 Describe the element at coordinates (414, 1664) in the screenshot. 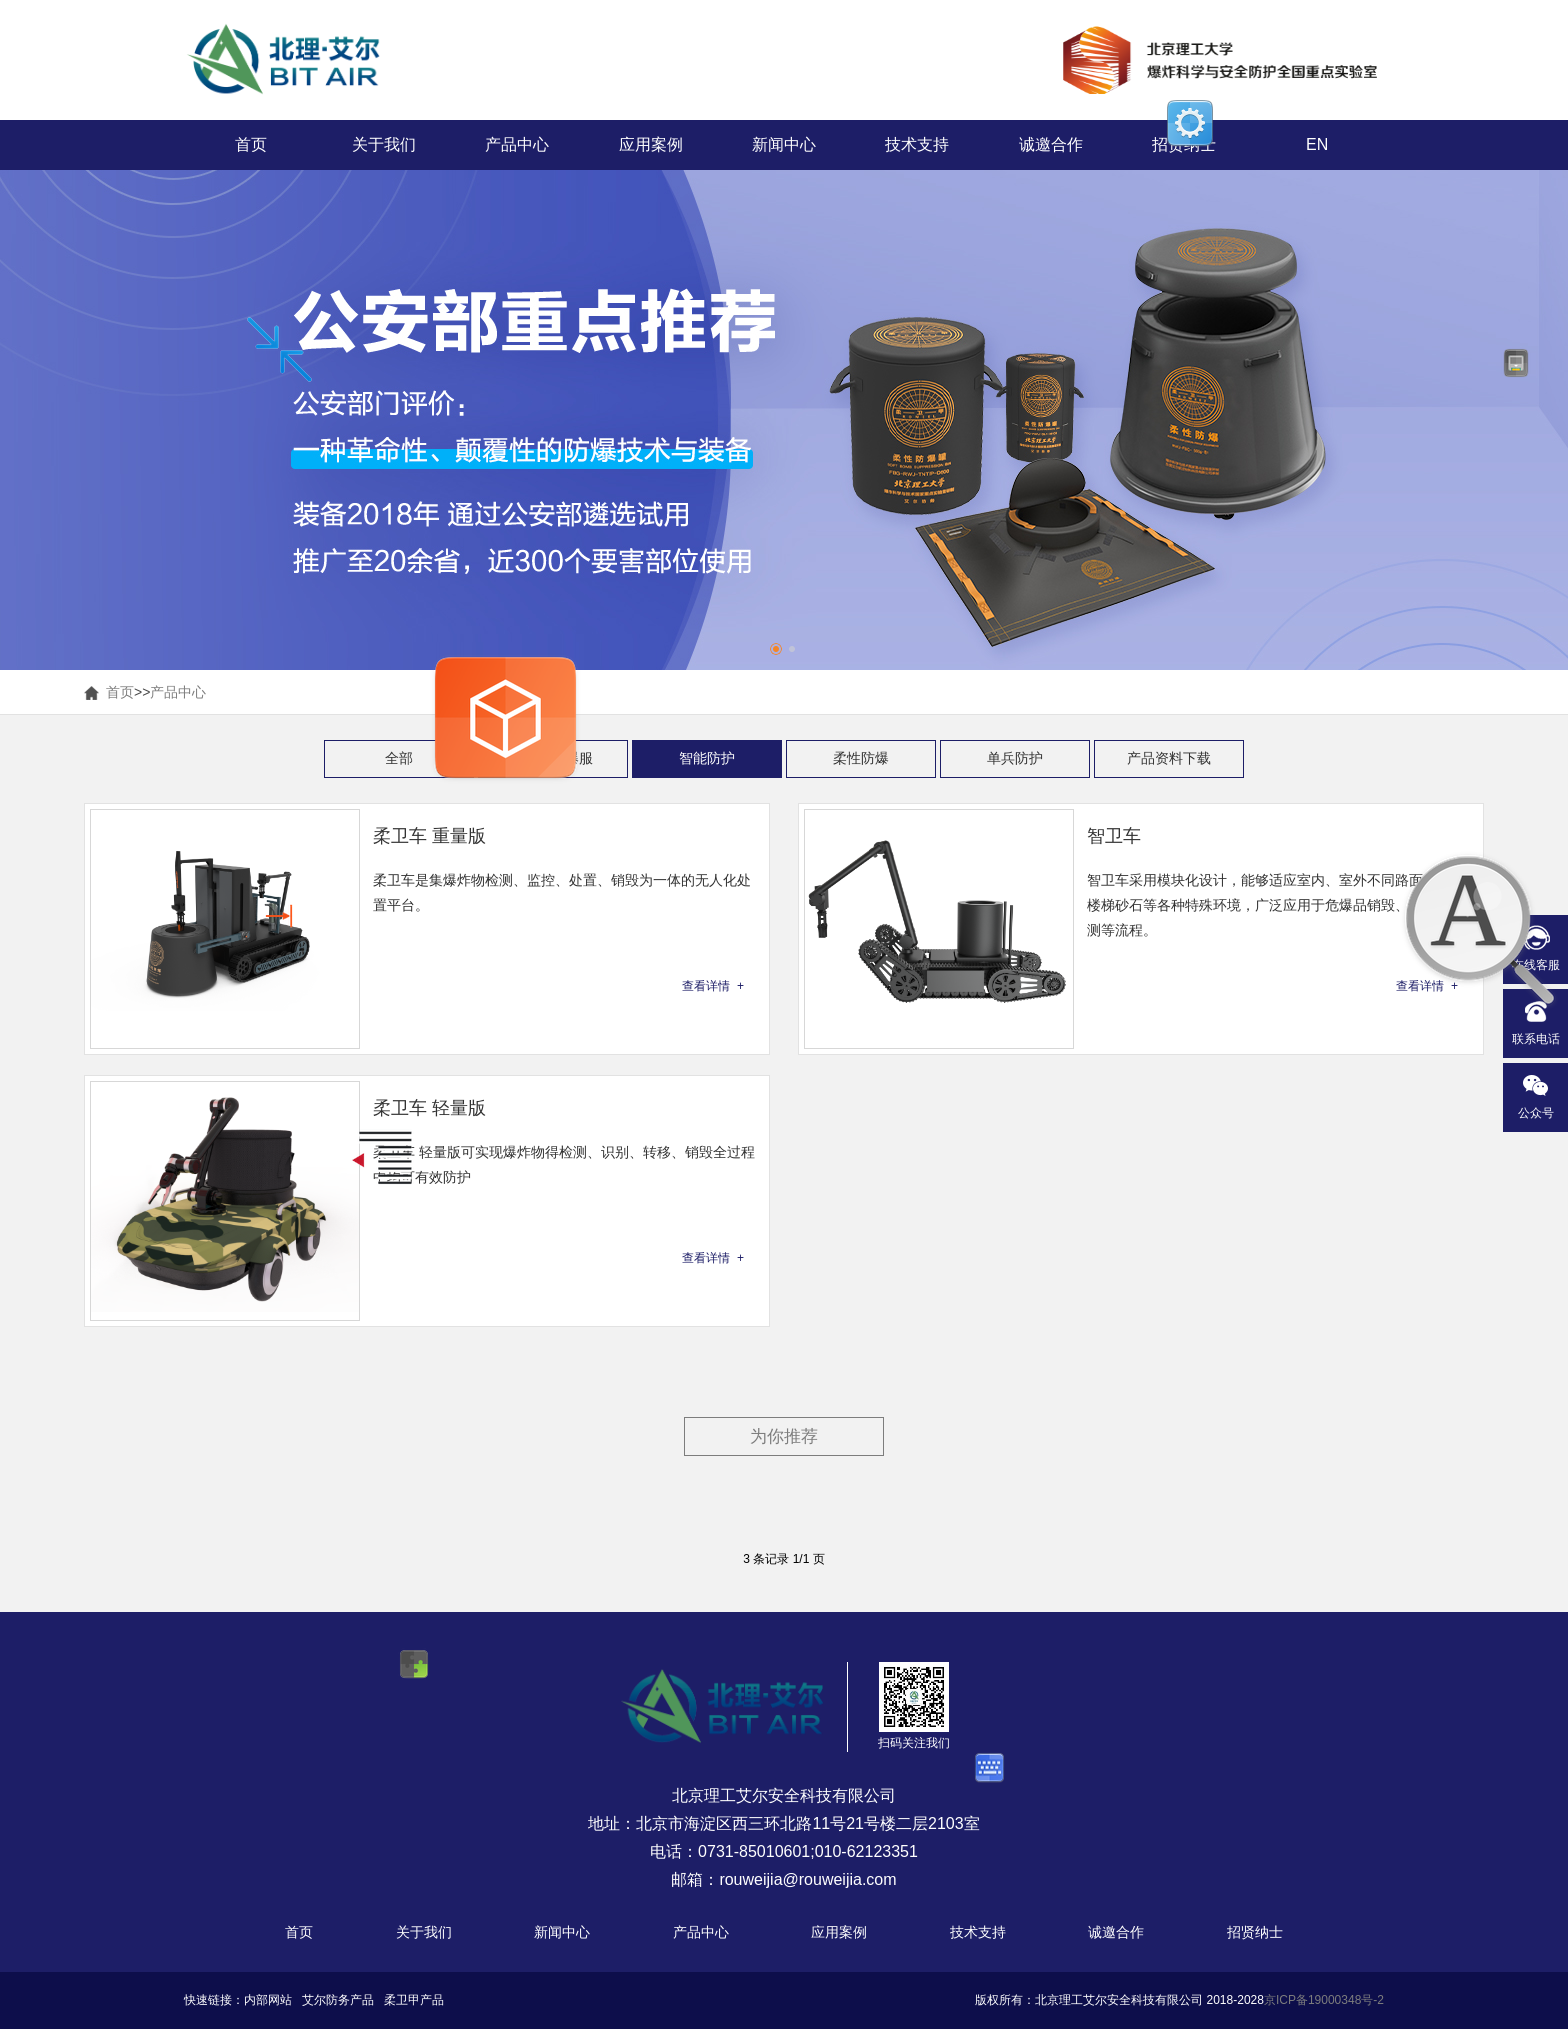

I see `open gnome extensions manager` at that location.